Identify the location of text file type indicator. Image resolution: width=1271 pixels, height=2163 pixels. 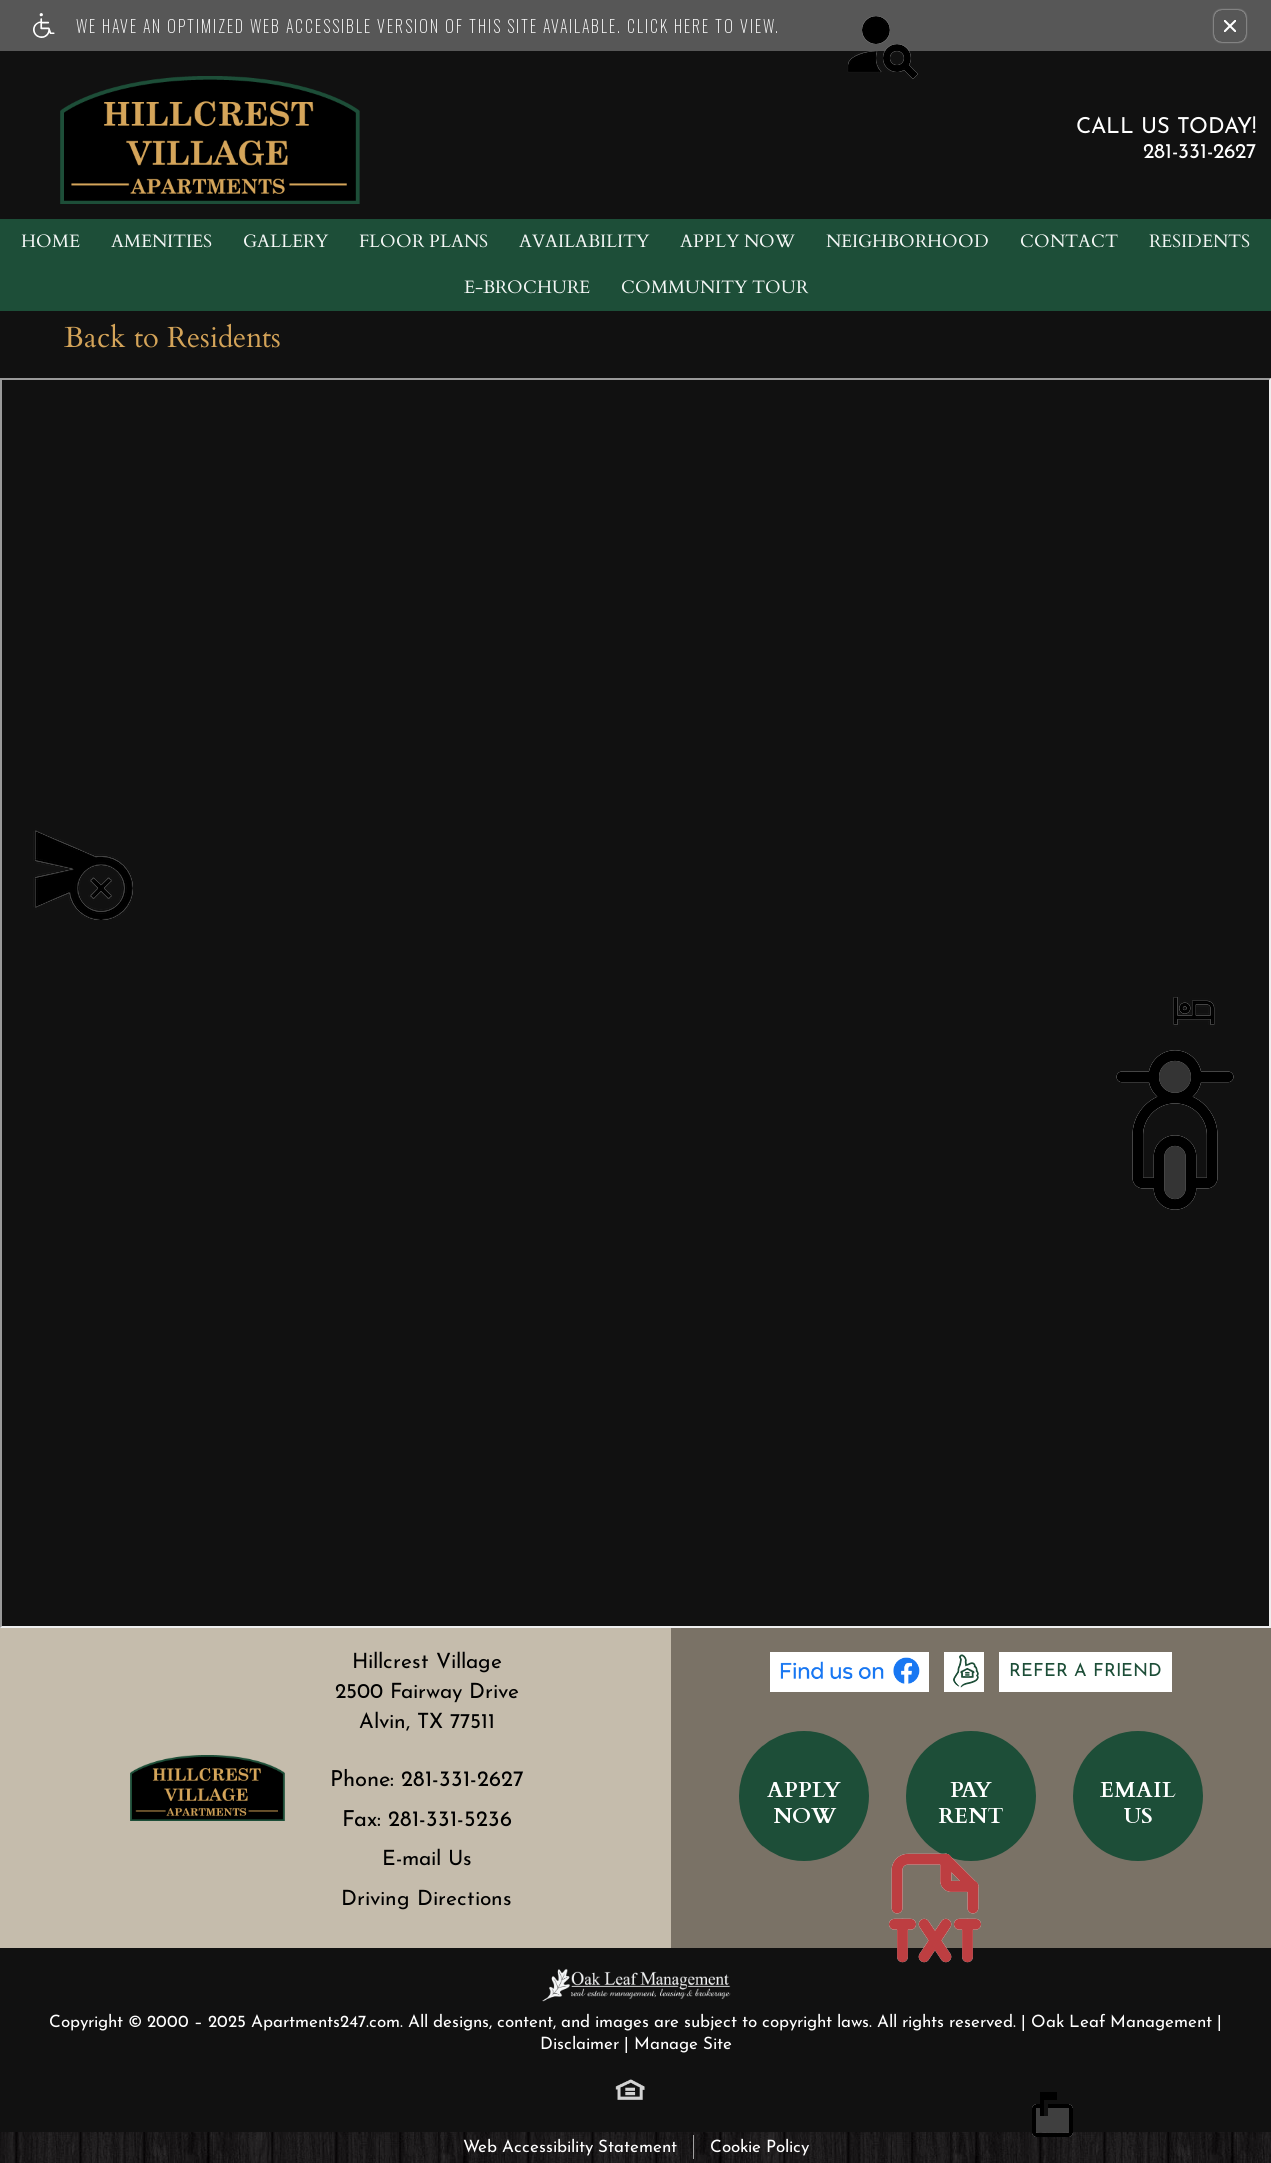
(935, 1908).